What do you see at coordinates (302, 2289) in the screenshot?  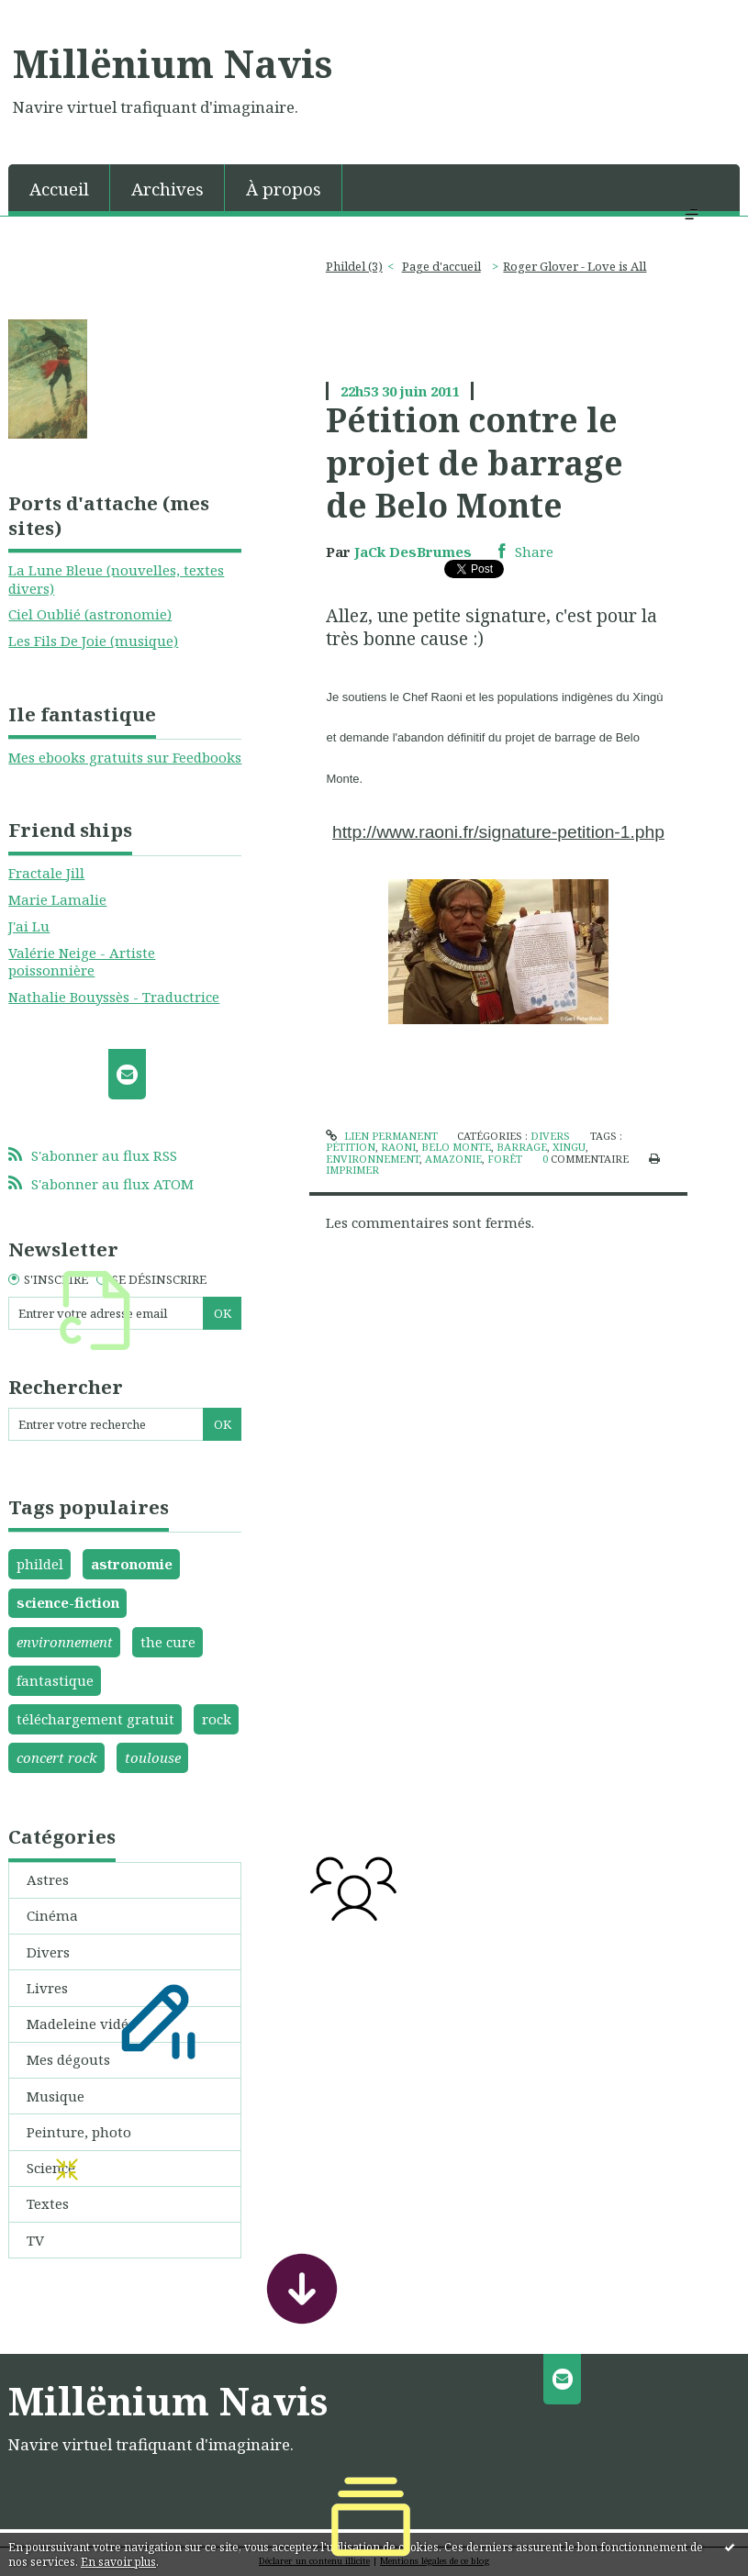 I see `download file or content` at bounding box center [302, 2289].